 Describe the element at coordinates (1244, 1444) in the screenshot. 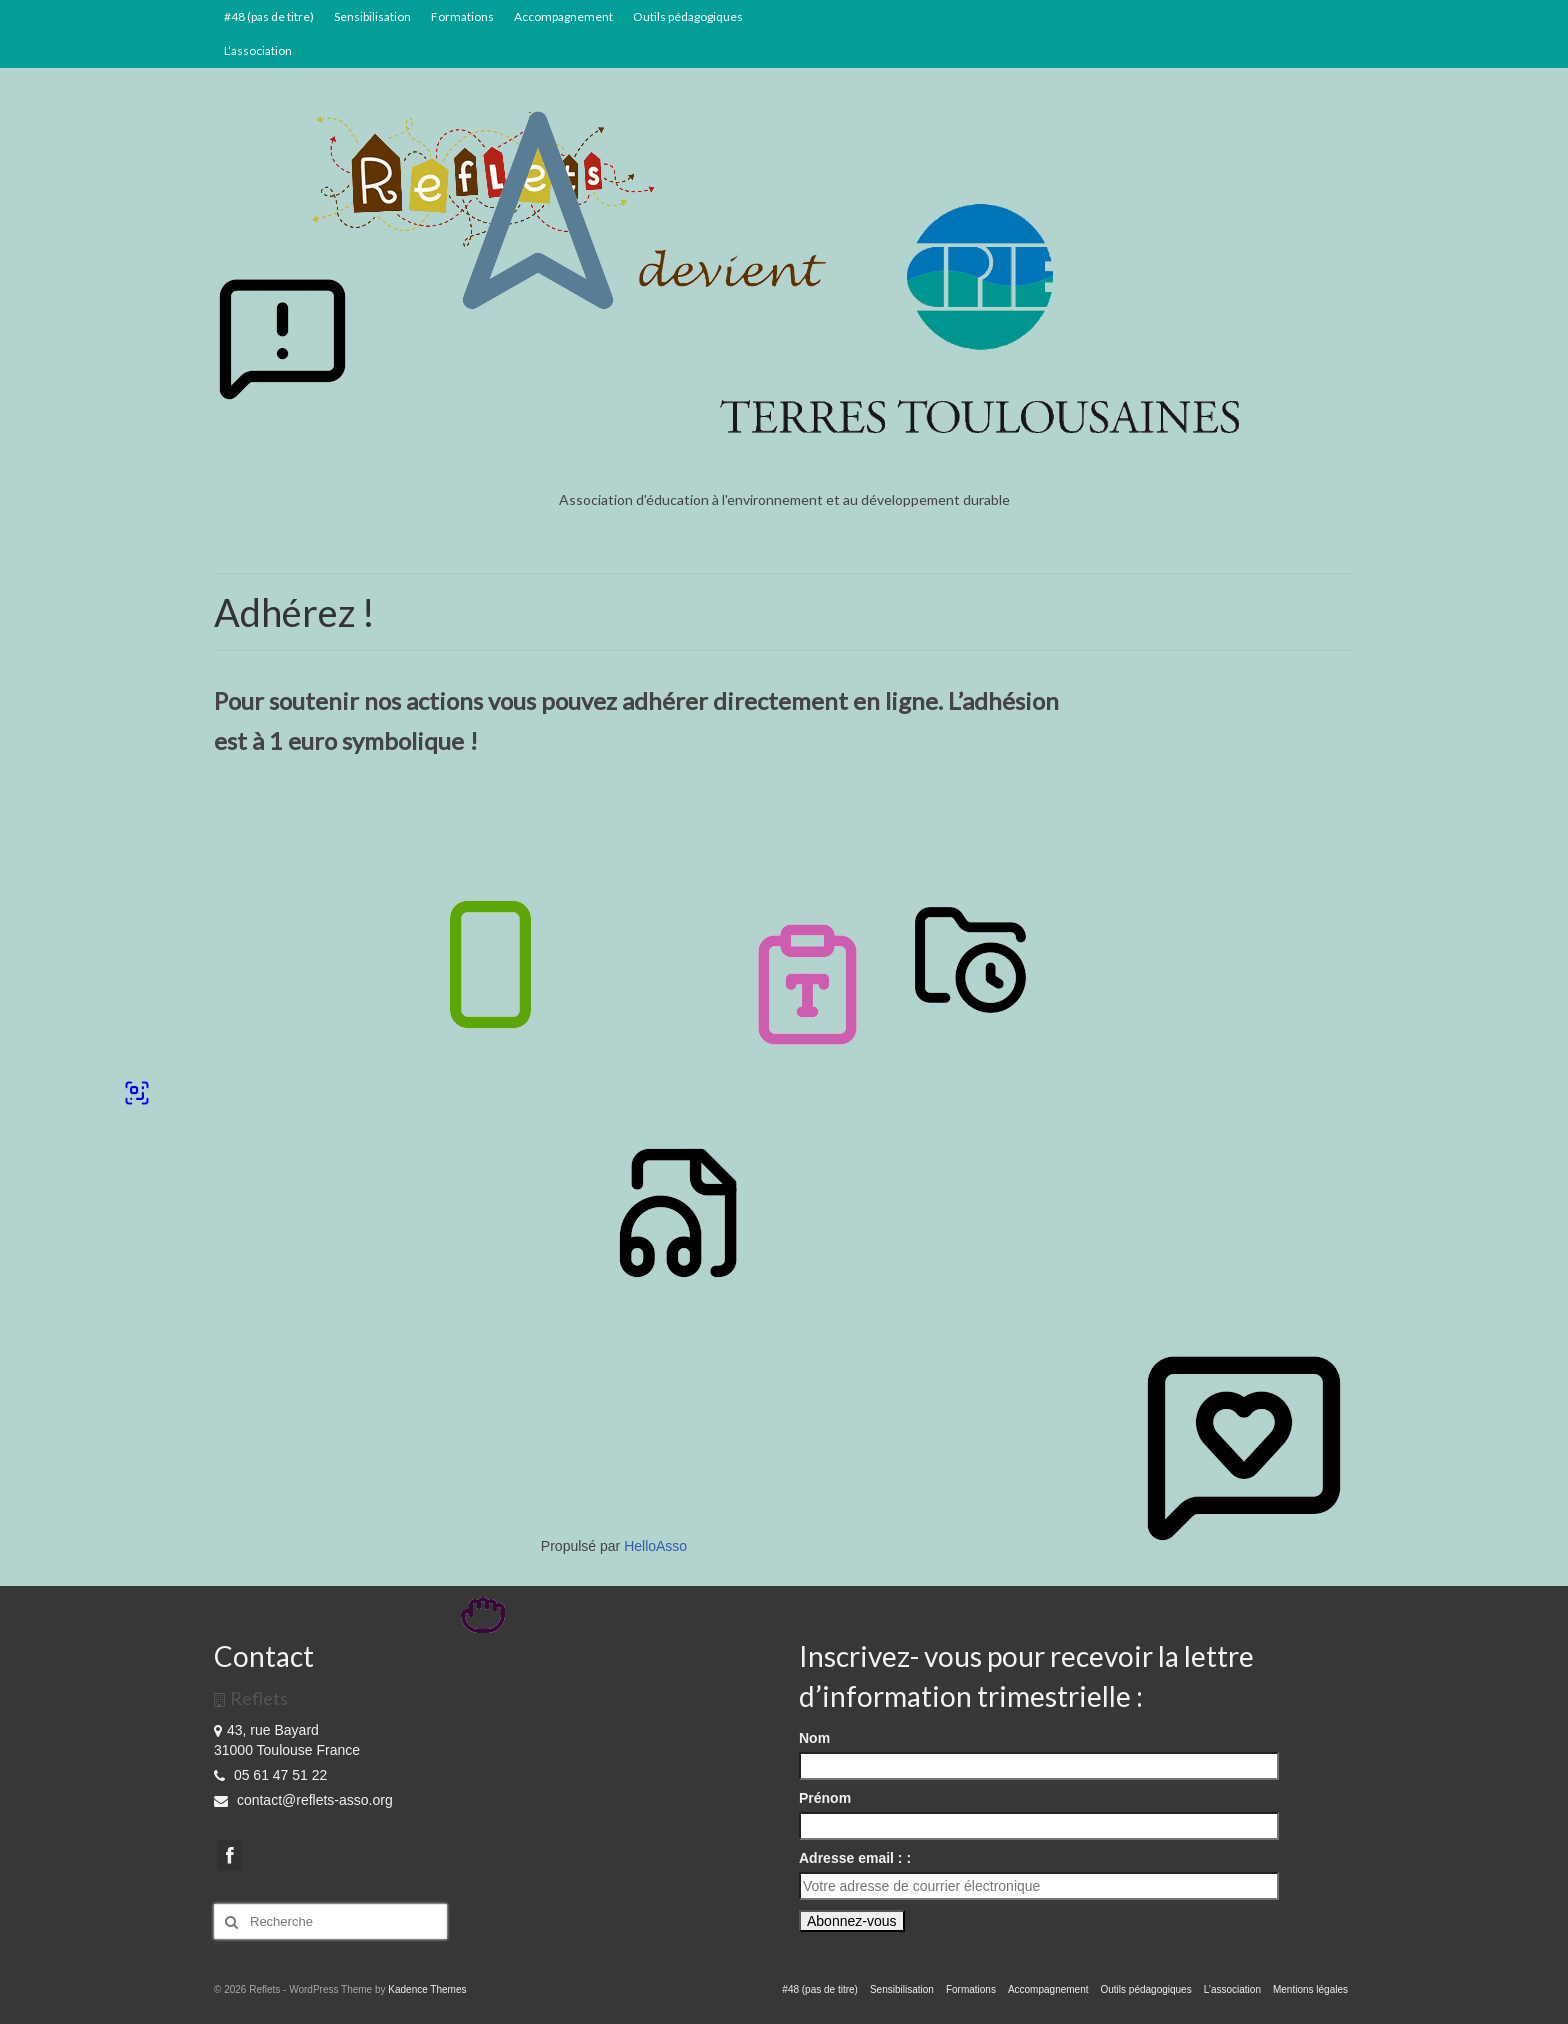

I see `send a like or love reaction in chat` at that location.